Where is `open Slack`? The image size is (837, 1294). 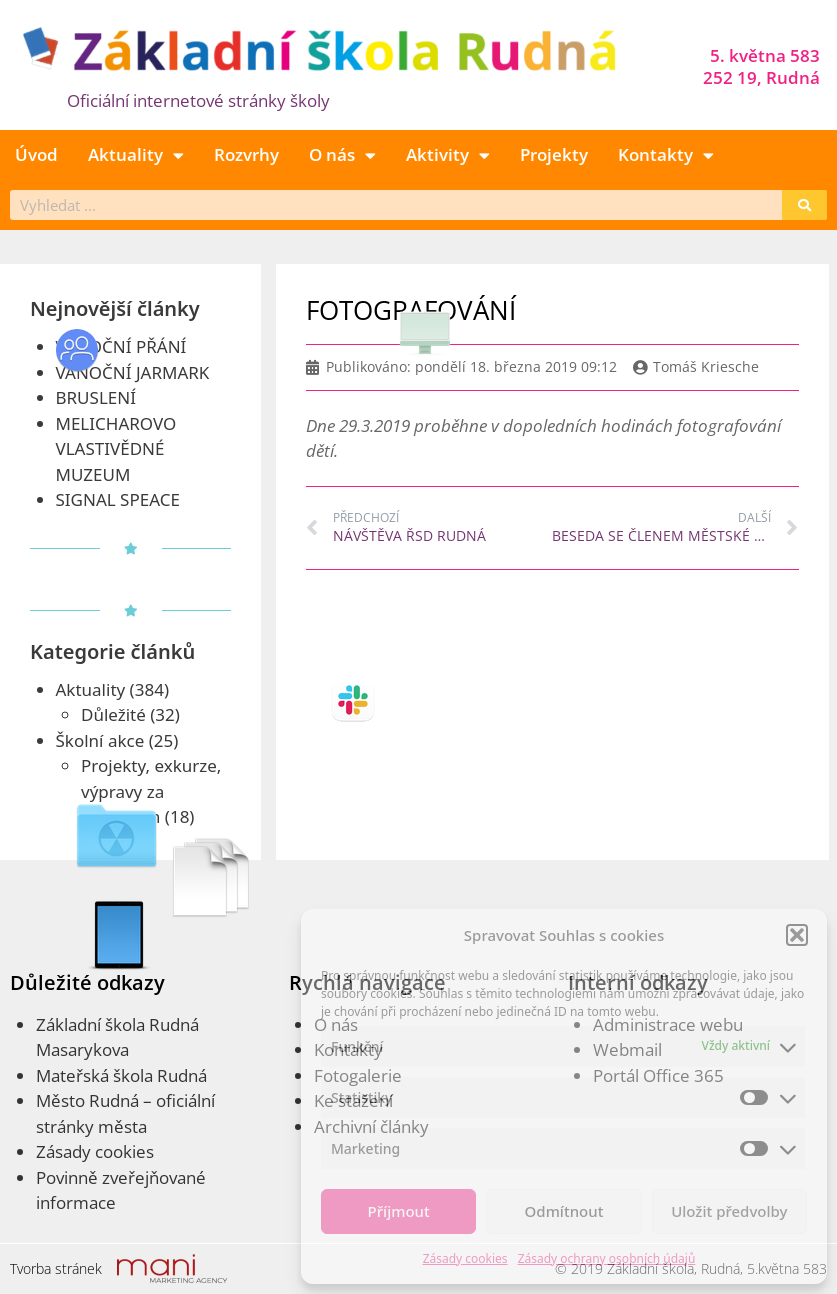
open Slack is located at coordinates (353, 700).